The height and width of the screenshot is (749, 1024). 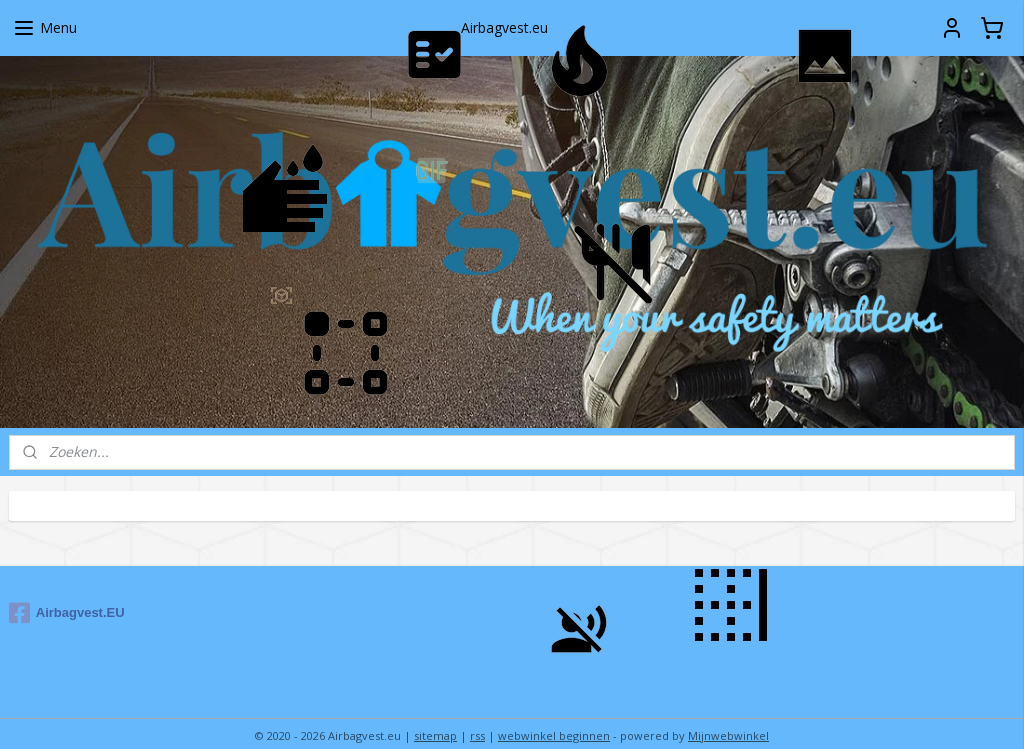 What do you see at coordinates (431, 170) in the screenshot?
I see `insert a gif into your message` at bounding box center [431, 170].